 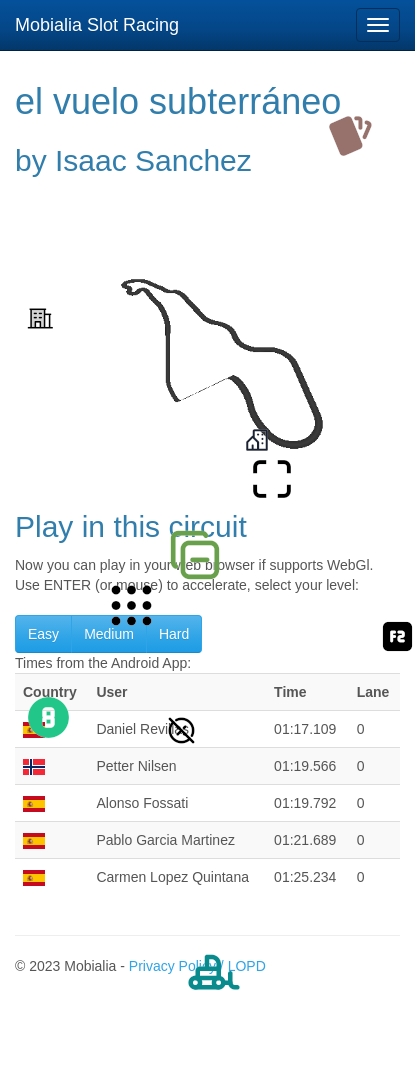 I want to click on toggle F2 function key shortcut, so click(x=397, y=636).